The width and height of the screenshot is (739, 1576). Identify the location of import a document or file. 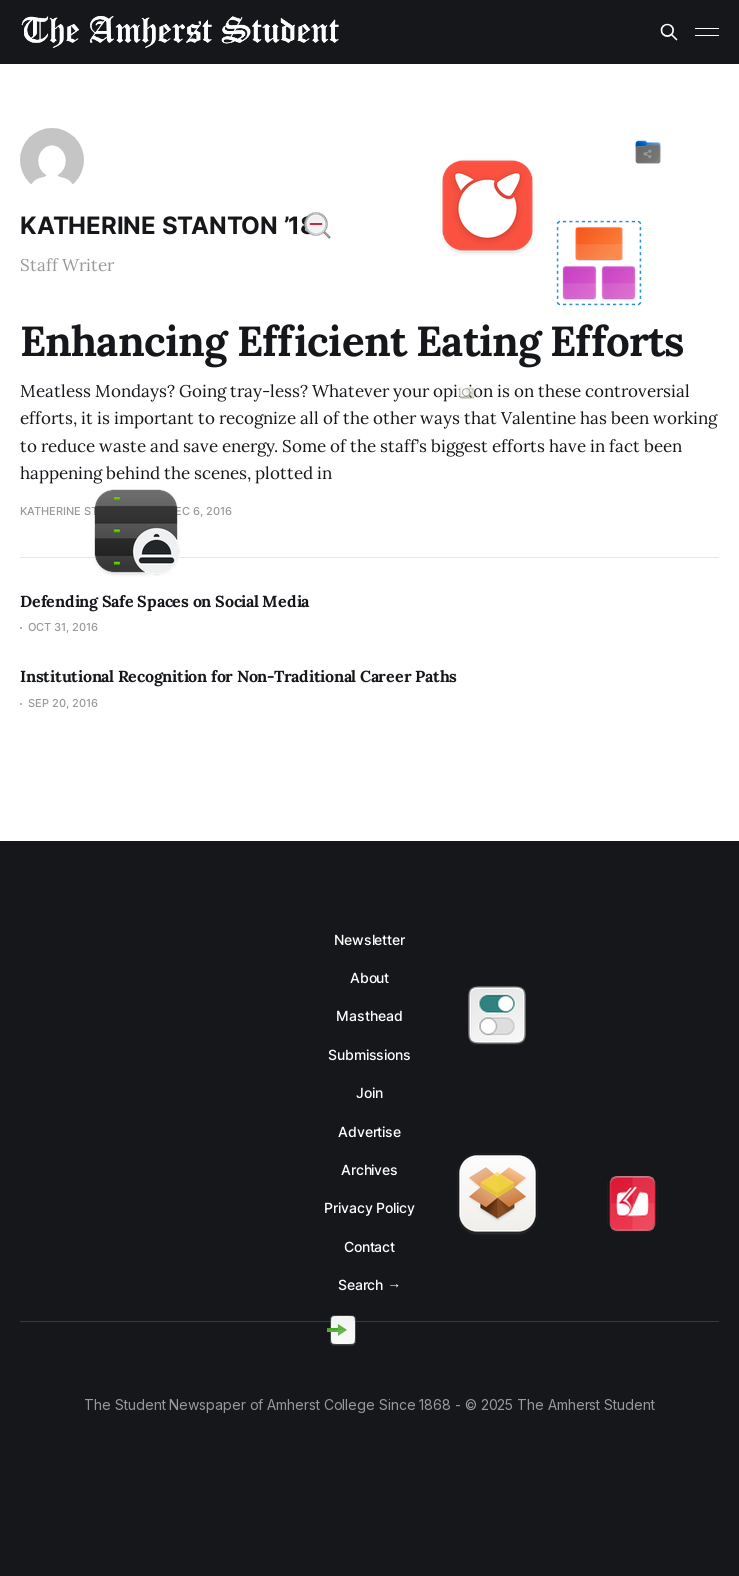
(343, 1330).